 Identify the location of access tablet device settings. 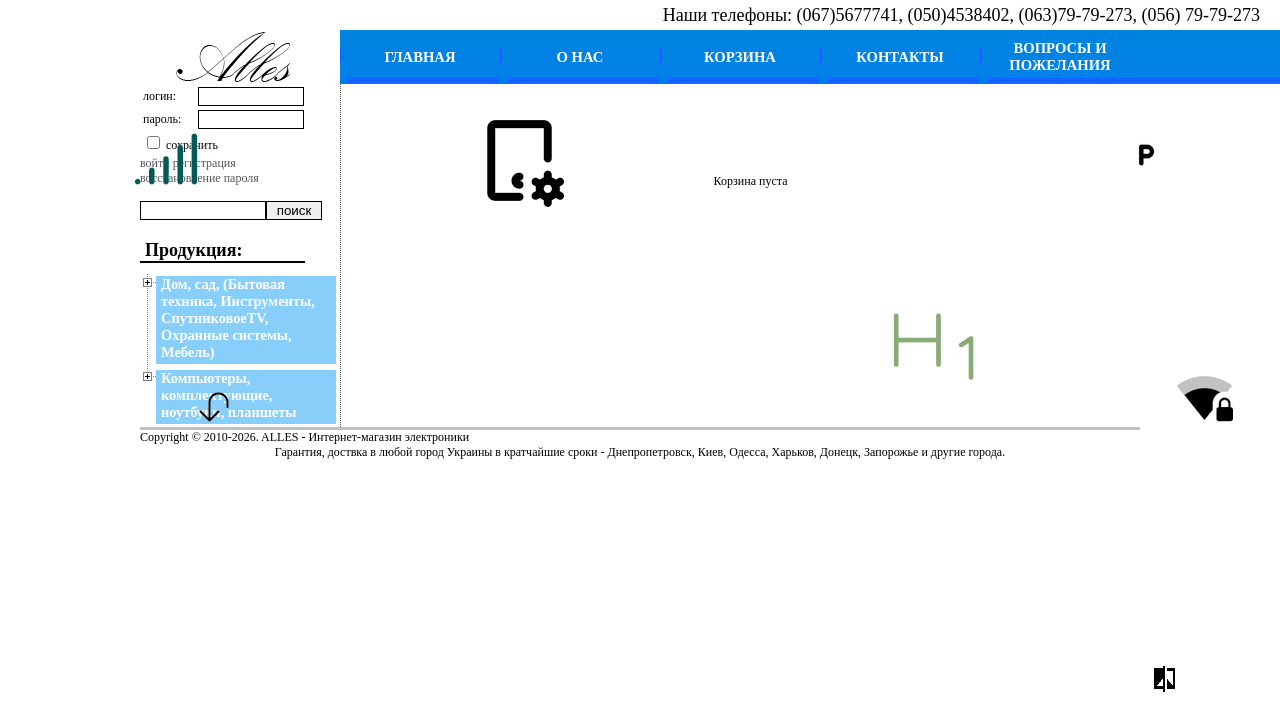
(519, 160).